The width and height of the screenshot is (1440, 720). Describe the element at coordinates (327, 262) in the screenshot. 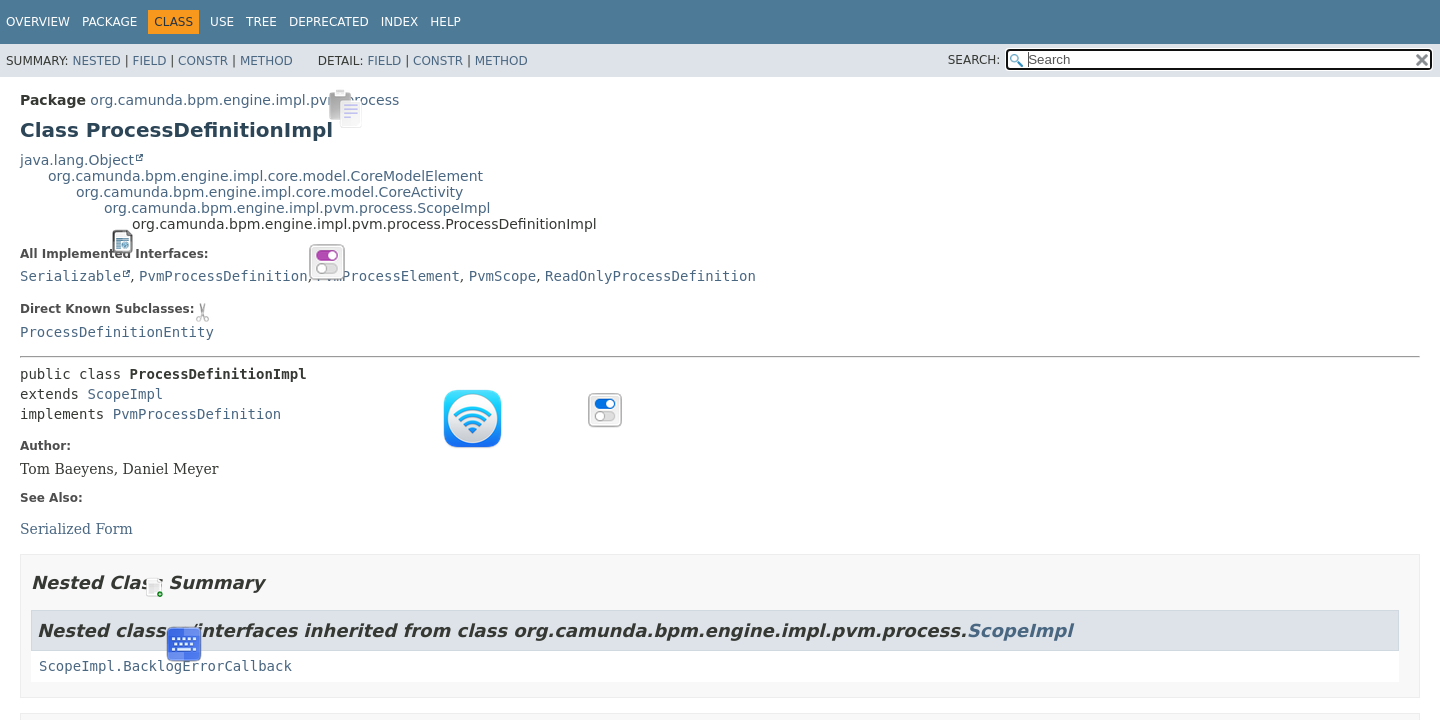

I see `open gnome tweaks settings` at that location.